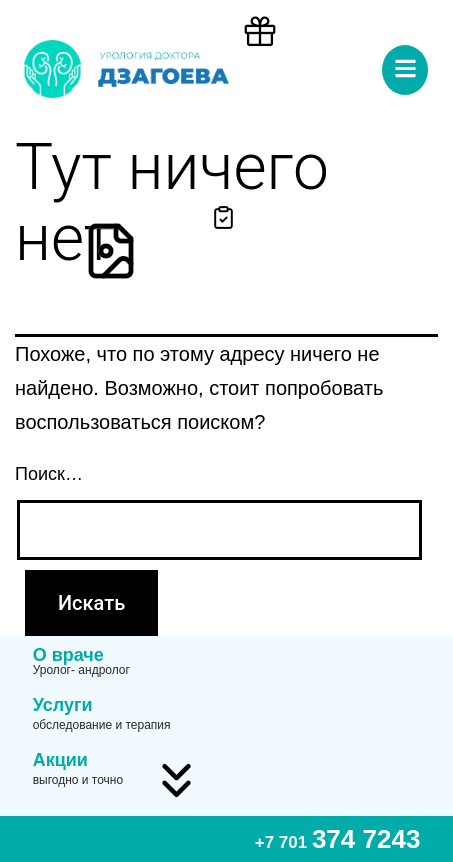  What do you see at coordinates (260, 33) in the screenshot?
I see `view or redeem a gift` at bounding box center [260, 33].